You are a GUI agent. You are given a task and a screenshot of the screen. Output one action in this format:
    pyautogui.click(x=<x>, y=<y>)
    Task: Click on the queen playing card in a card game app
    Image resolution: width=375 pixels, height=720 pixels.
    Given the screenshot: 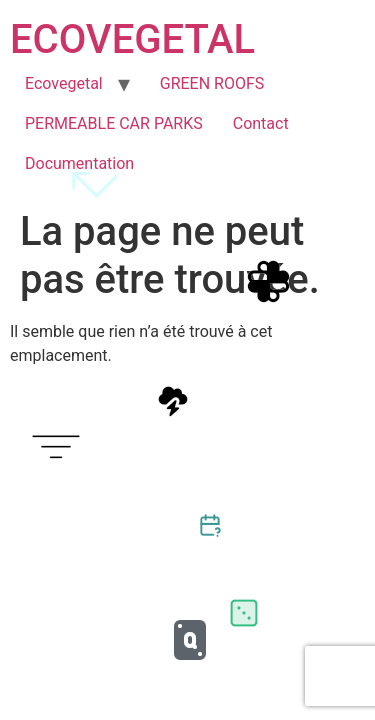 What is the action you would take?
    pyautogui.click(x=190, y=640)
    